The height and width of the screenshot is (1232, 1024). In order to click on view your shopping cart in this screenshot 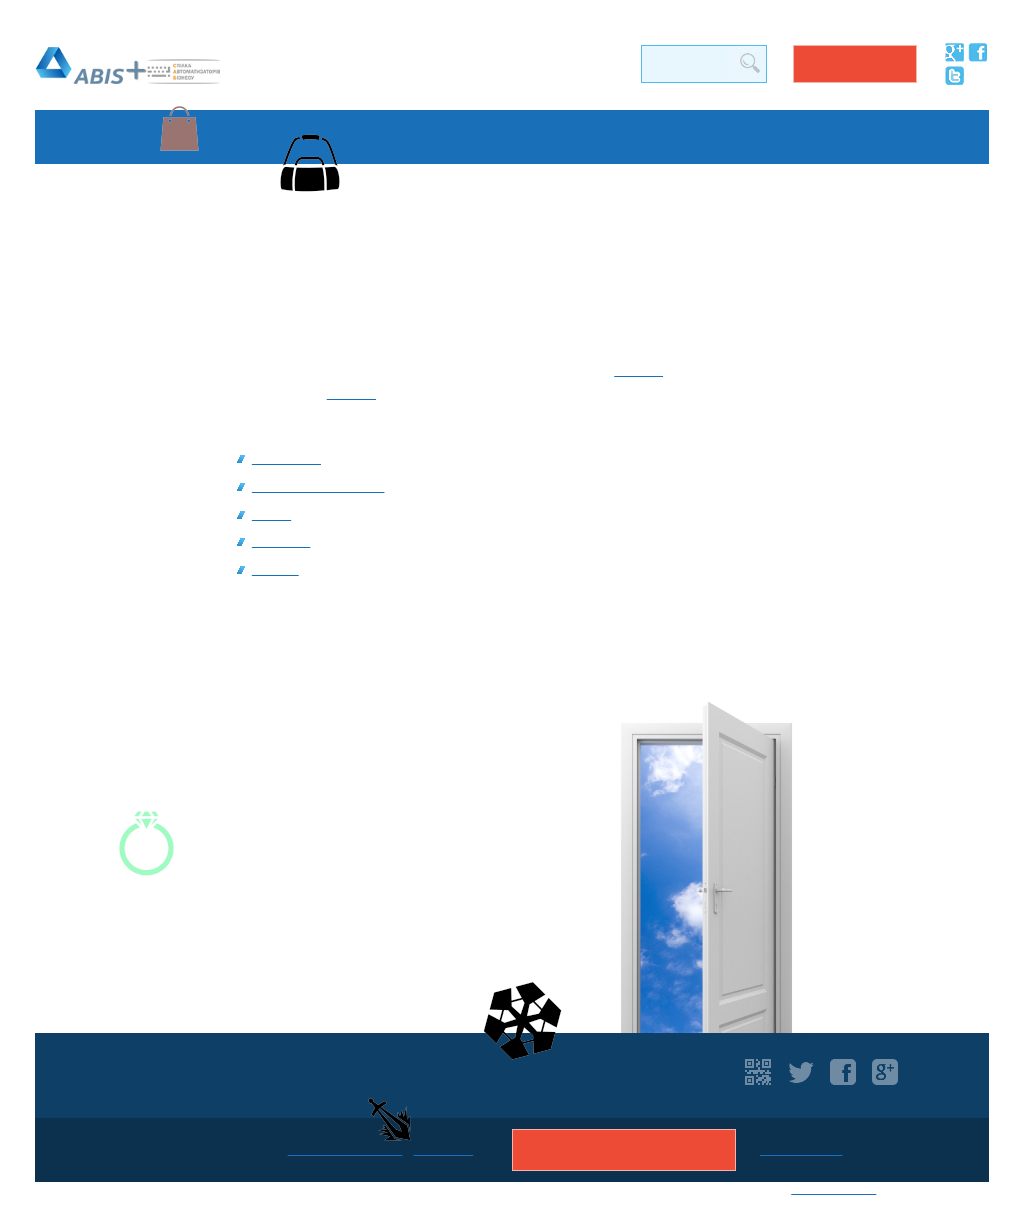, I will do `click(179, 128)`.